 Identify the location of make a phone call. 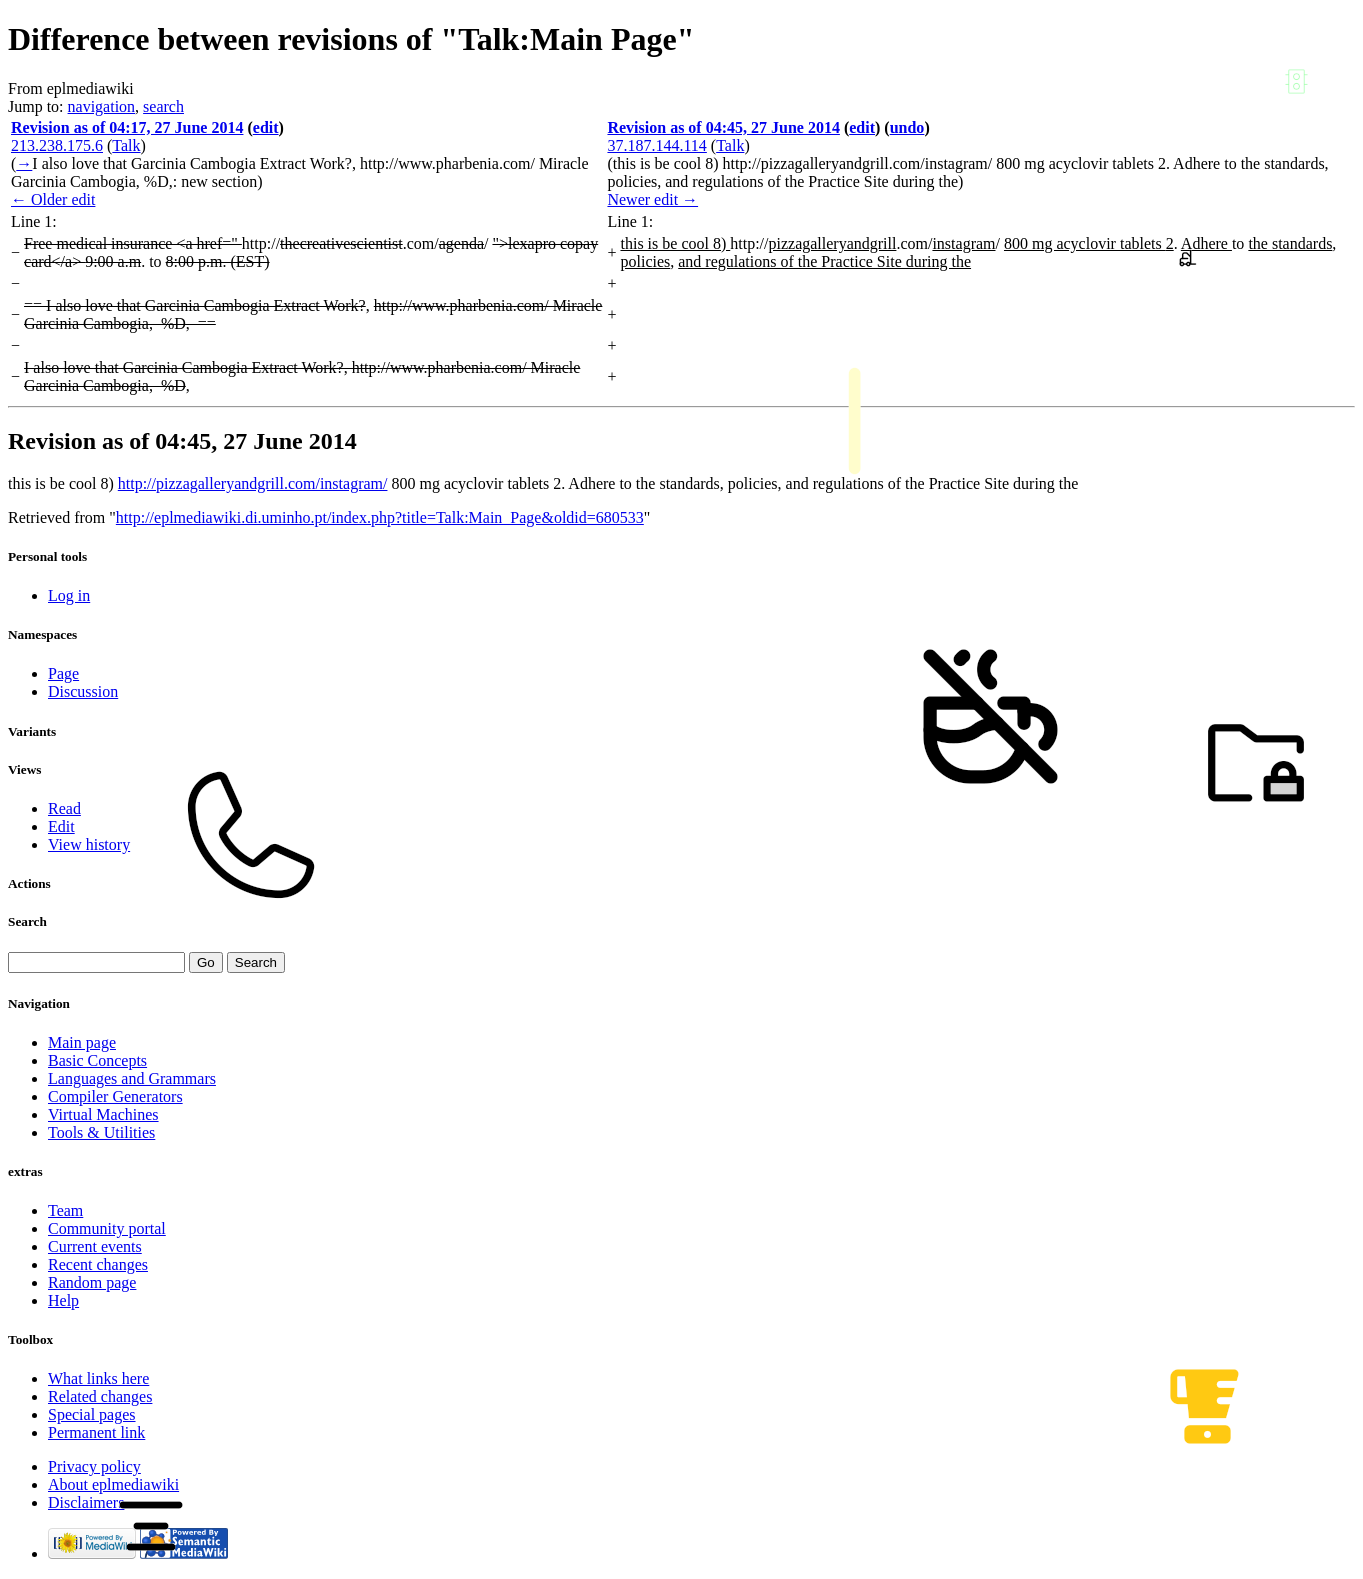
(248, 837).